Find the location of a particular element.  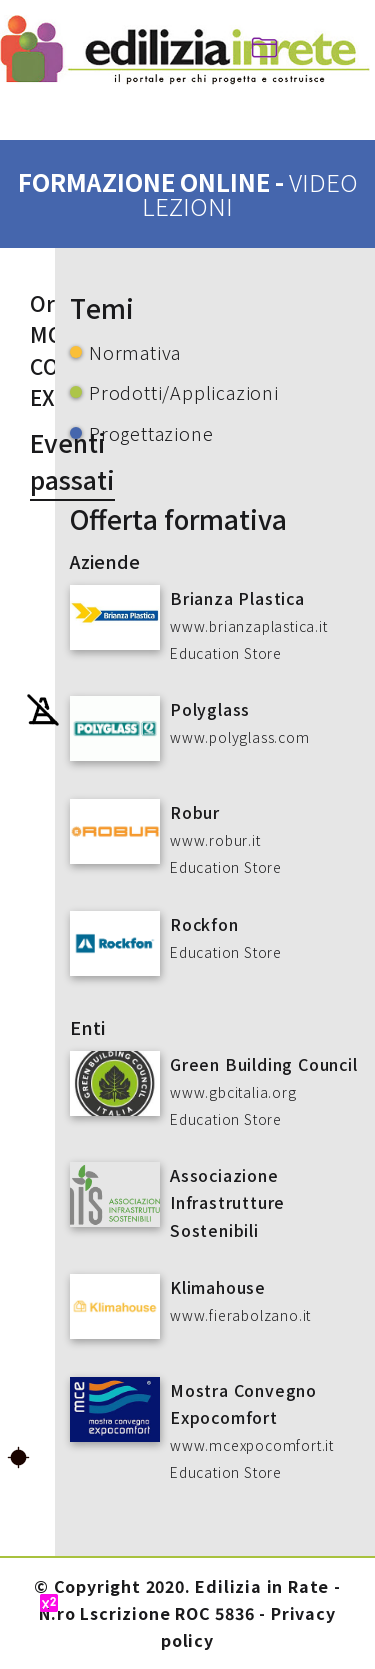

access your files and documents is located at coordinates (264, 47).